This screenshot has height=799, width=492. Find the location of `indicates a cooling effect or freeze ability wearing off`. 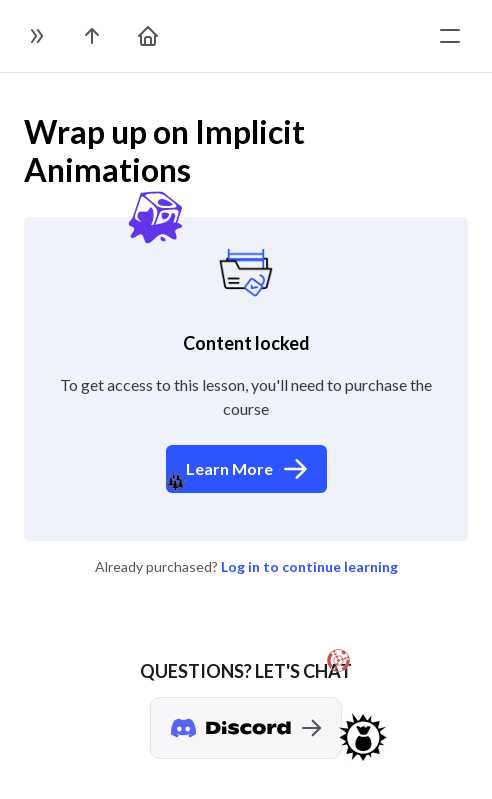

indicates a cooling effect or freeze ability wearing off is located at coordinates (155, 216).